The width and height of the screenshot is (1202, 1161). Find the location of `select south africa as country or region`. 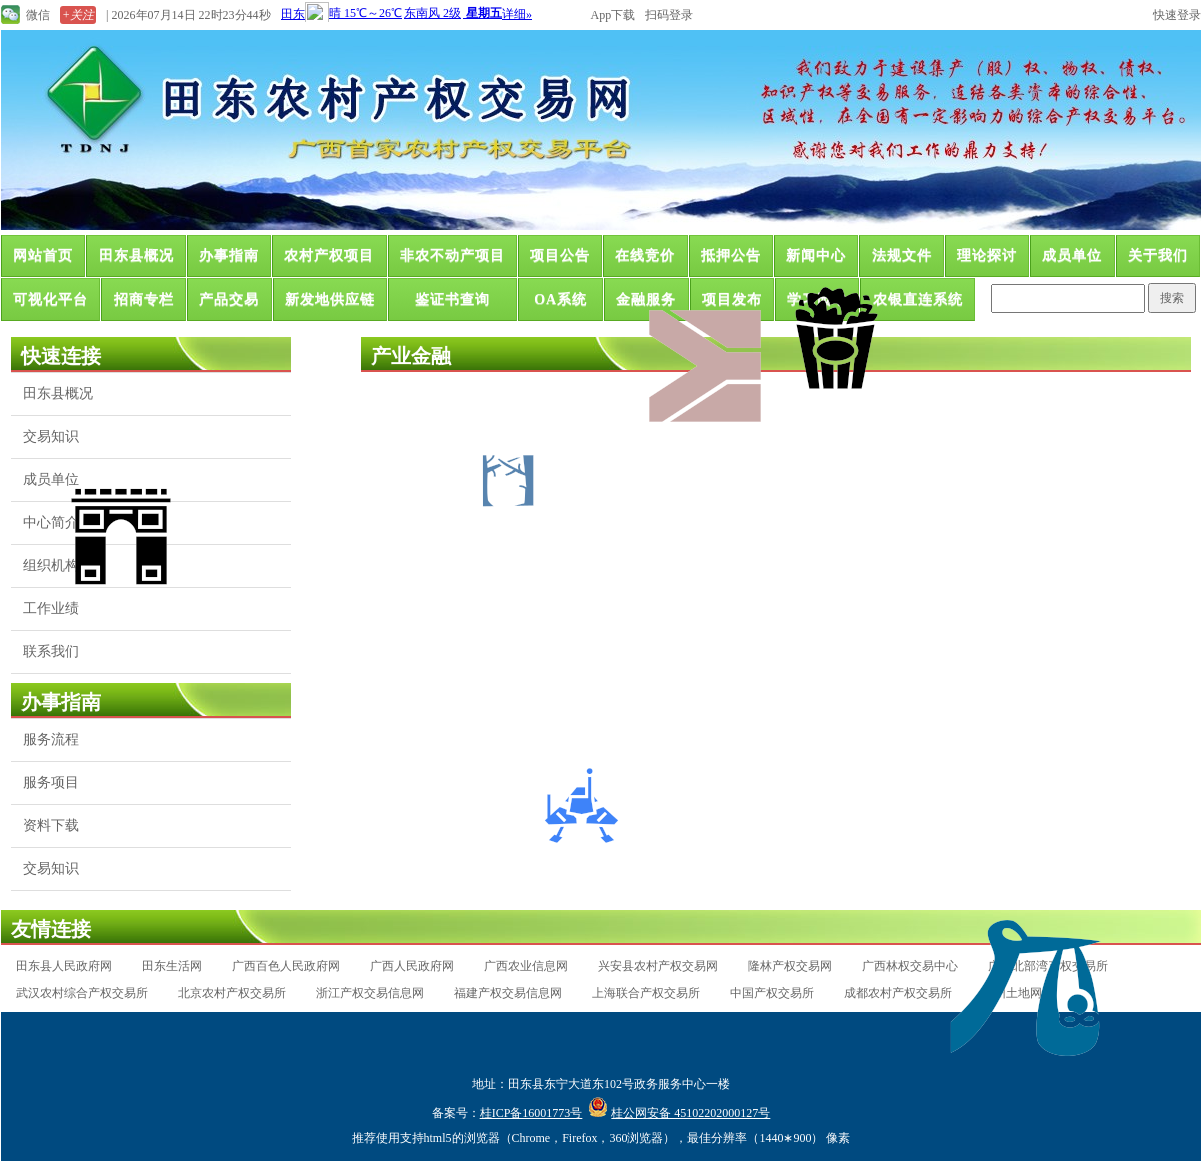

select south africa as country or region is located at coordinates (705, 366).